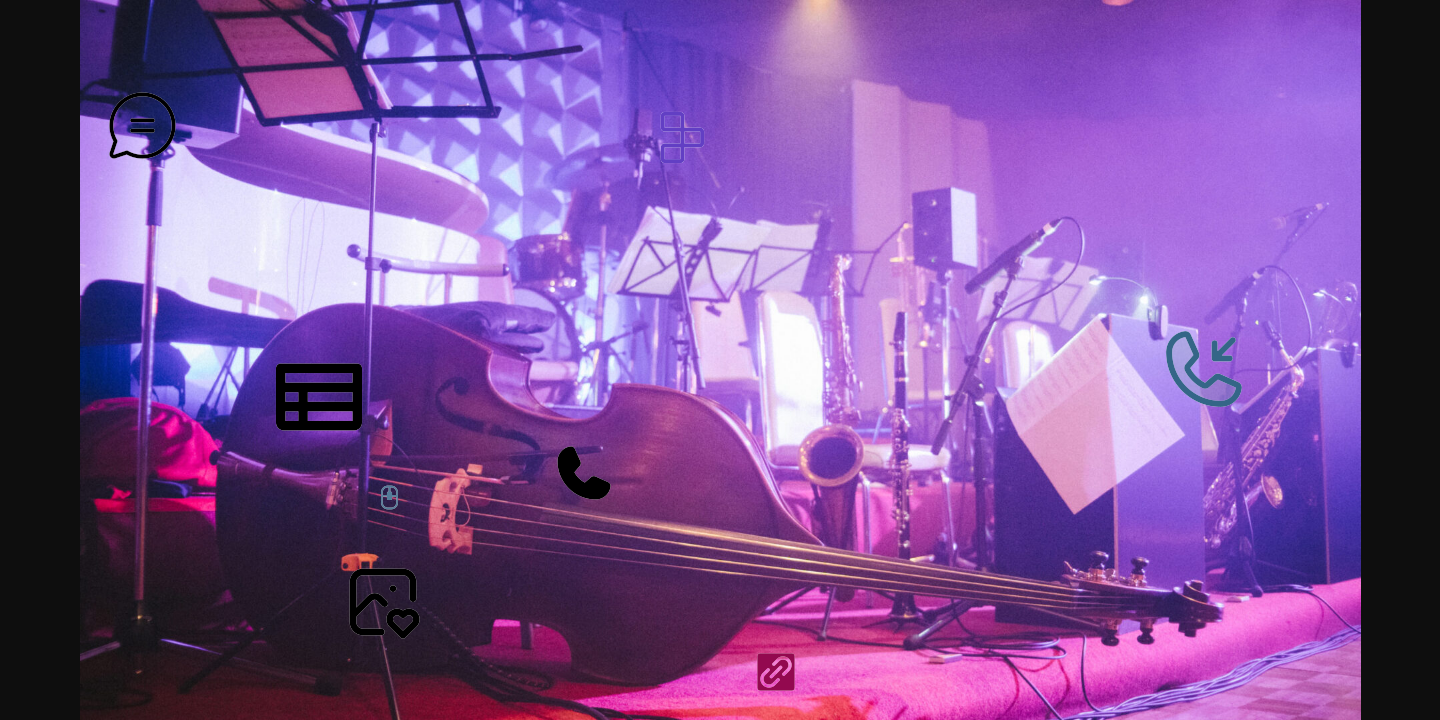 Image resolution: width=1440 pixels, height=720 pixels. Describe the element at coordinates (383, 602) in the screenshot. I see `add photo to favorites` at that location.